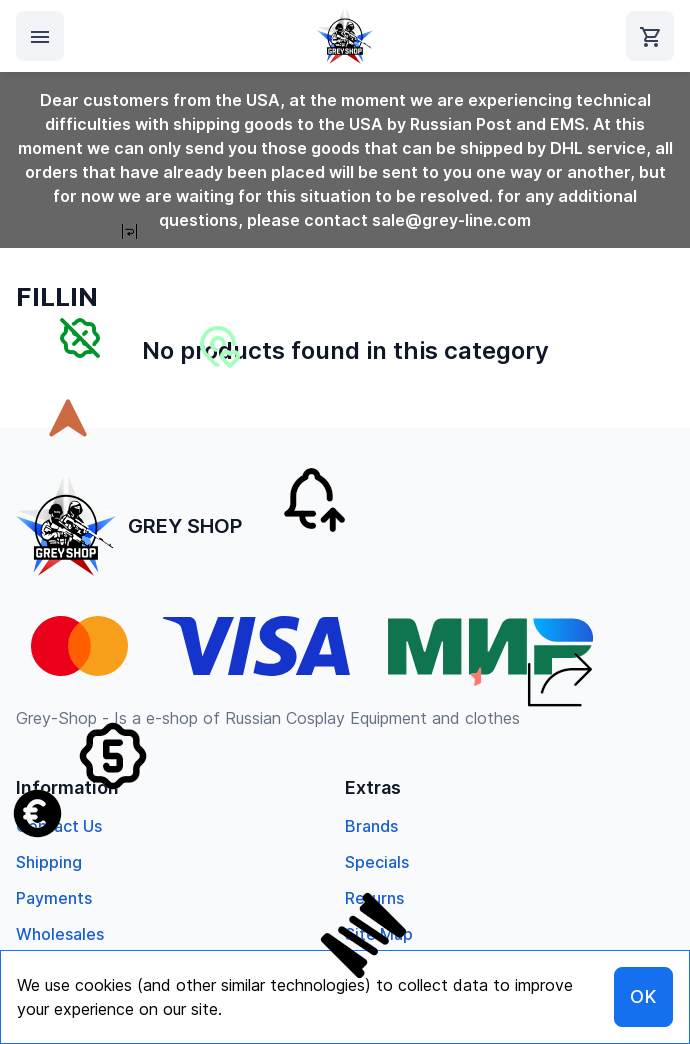  I want to click on upload or export notification settings, so click(311, 498).